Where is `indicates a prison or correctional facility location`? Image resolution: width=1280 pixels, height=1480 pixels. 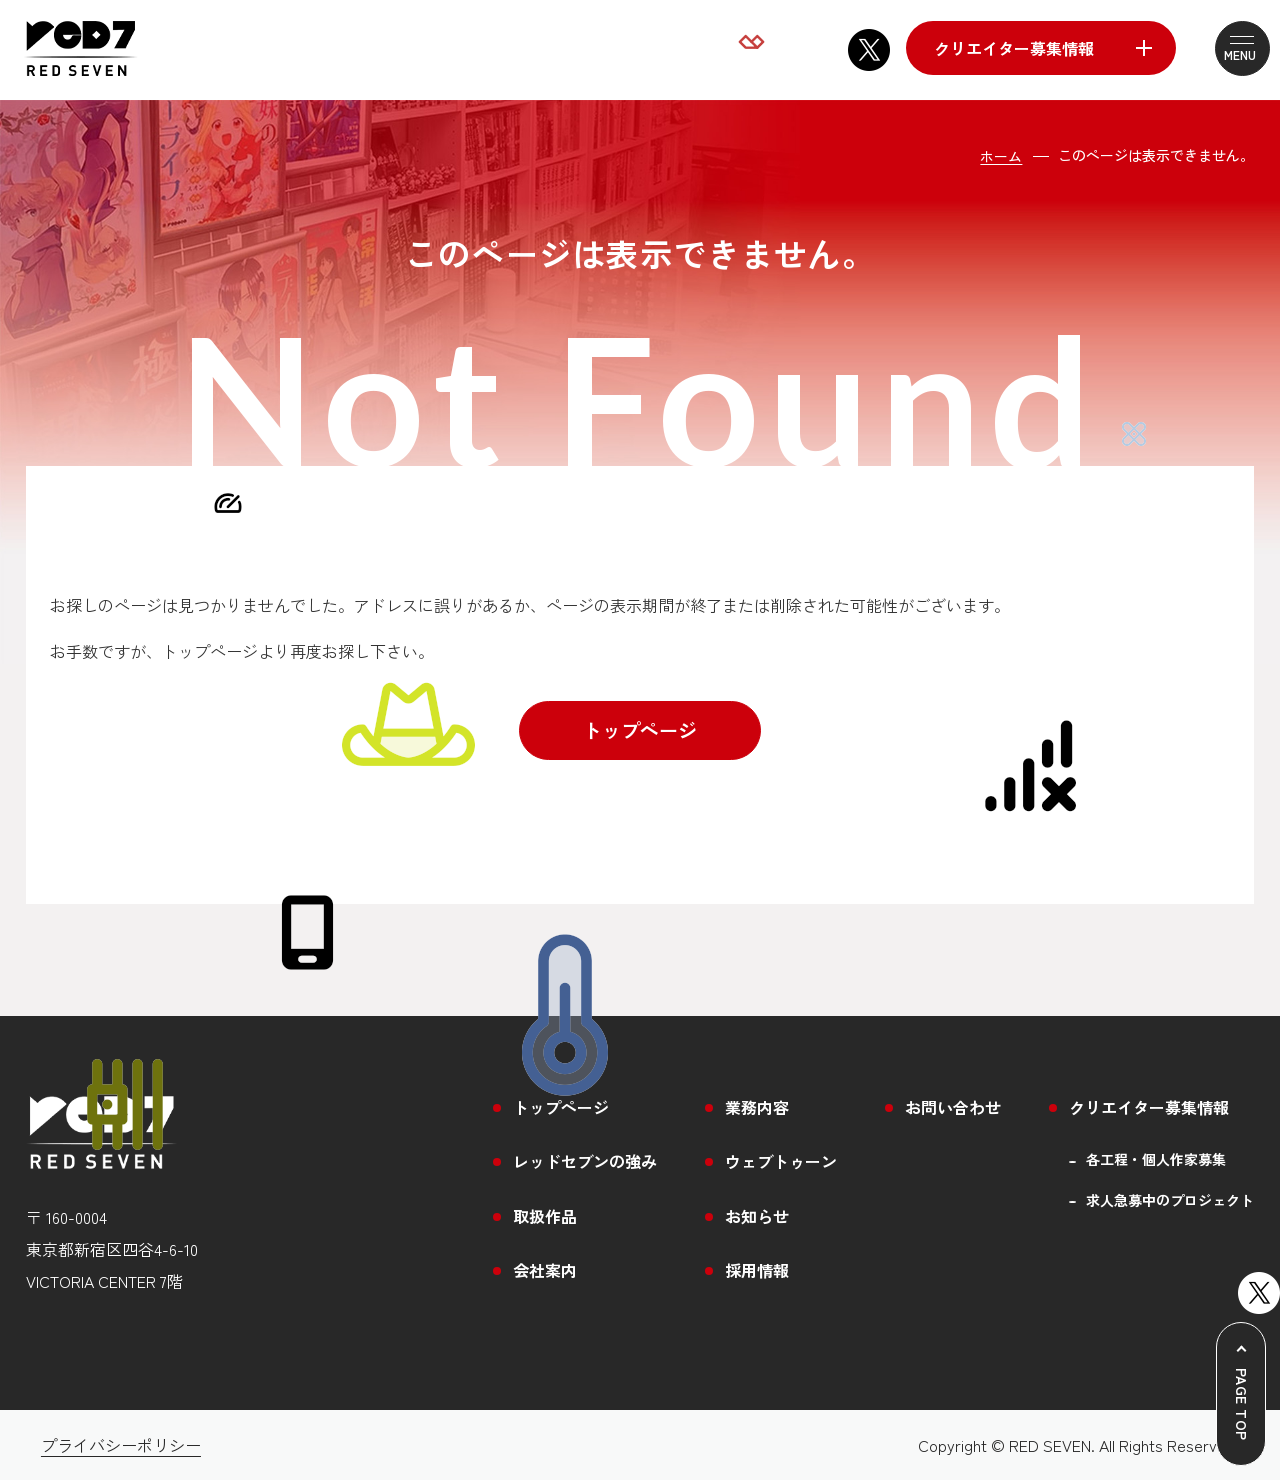
indicates a prison or correctional facility location is located at coordinates (127, 1104).